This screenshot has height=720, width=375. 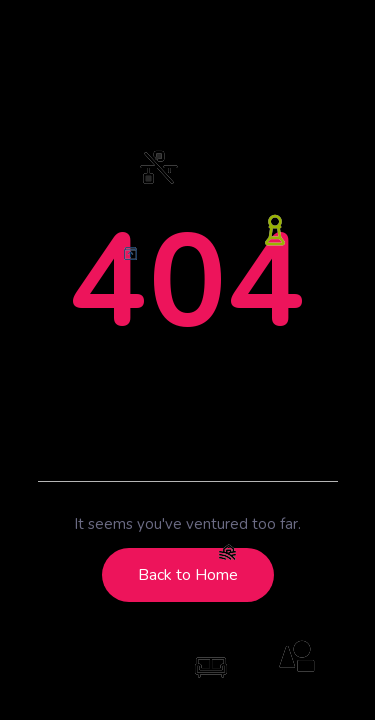 What do you see at coordinates (275, 231) in the screenshot?
I see `play chess or access chess game` at bounding box center [275, 231].